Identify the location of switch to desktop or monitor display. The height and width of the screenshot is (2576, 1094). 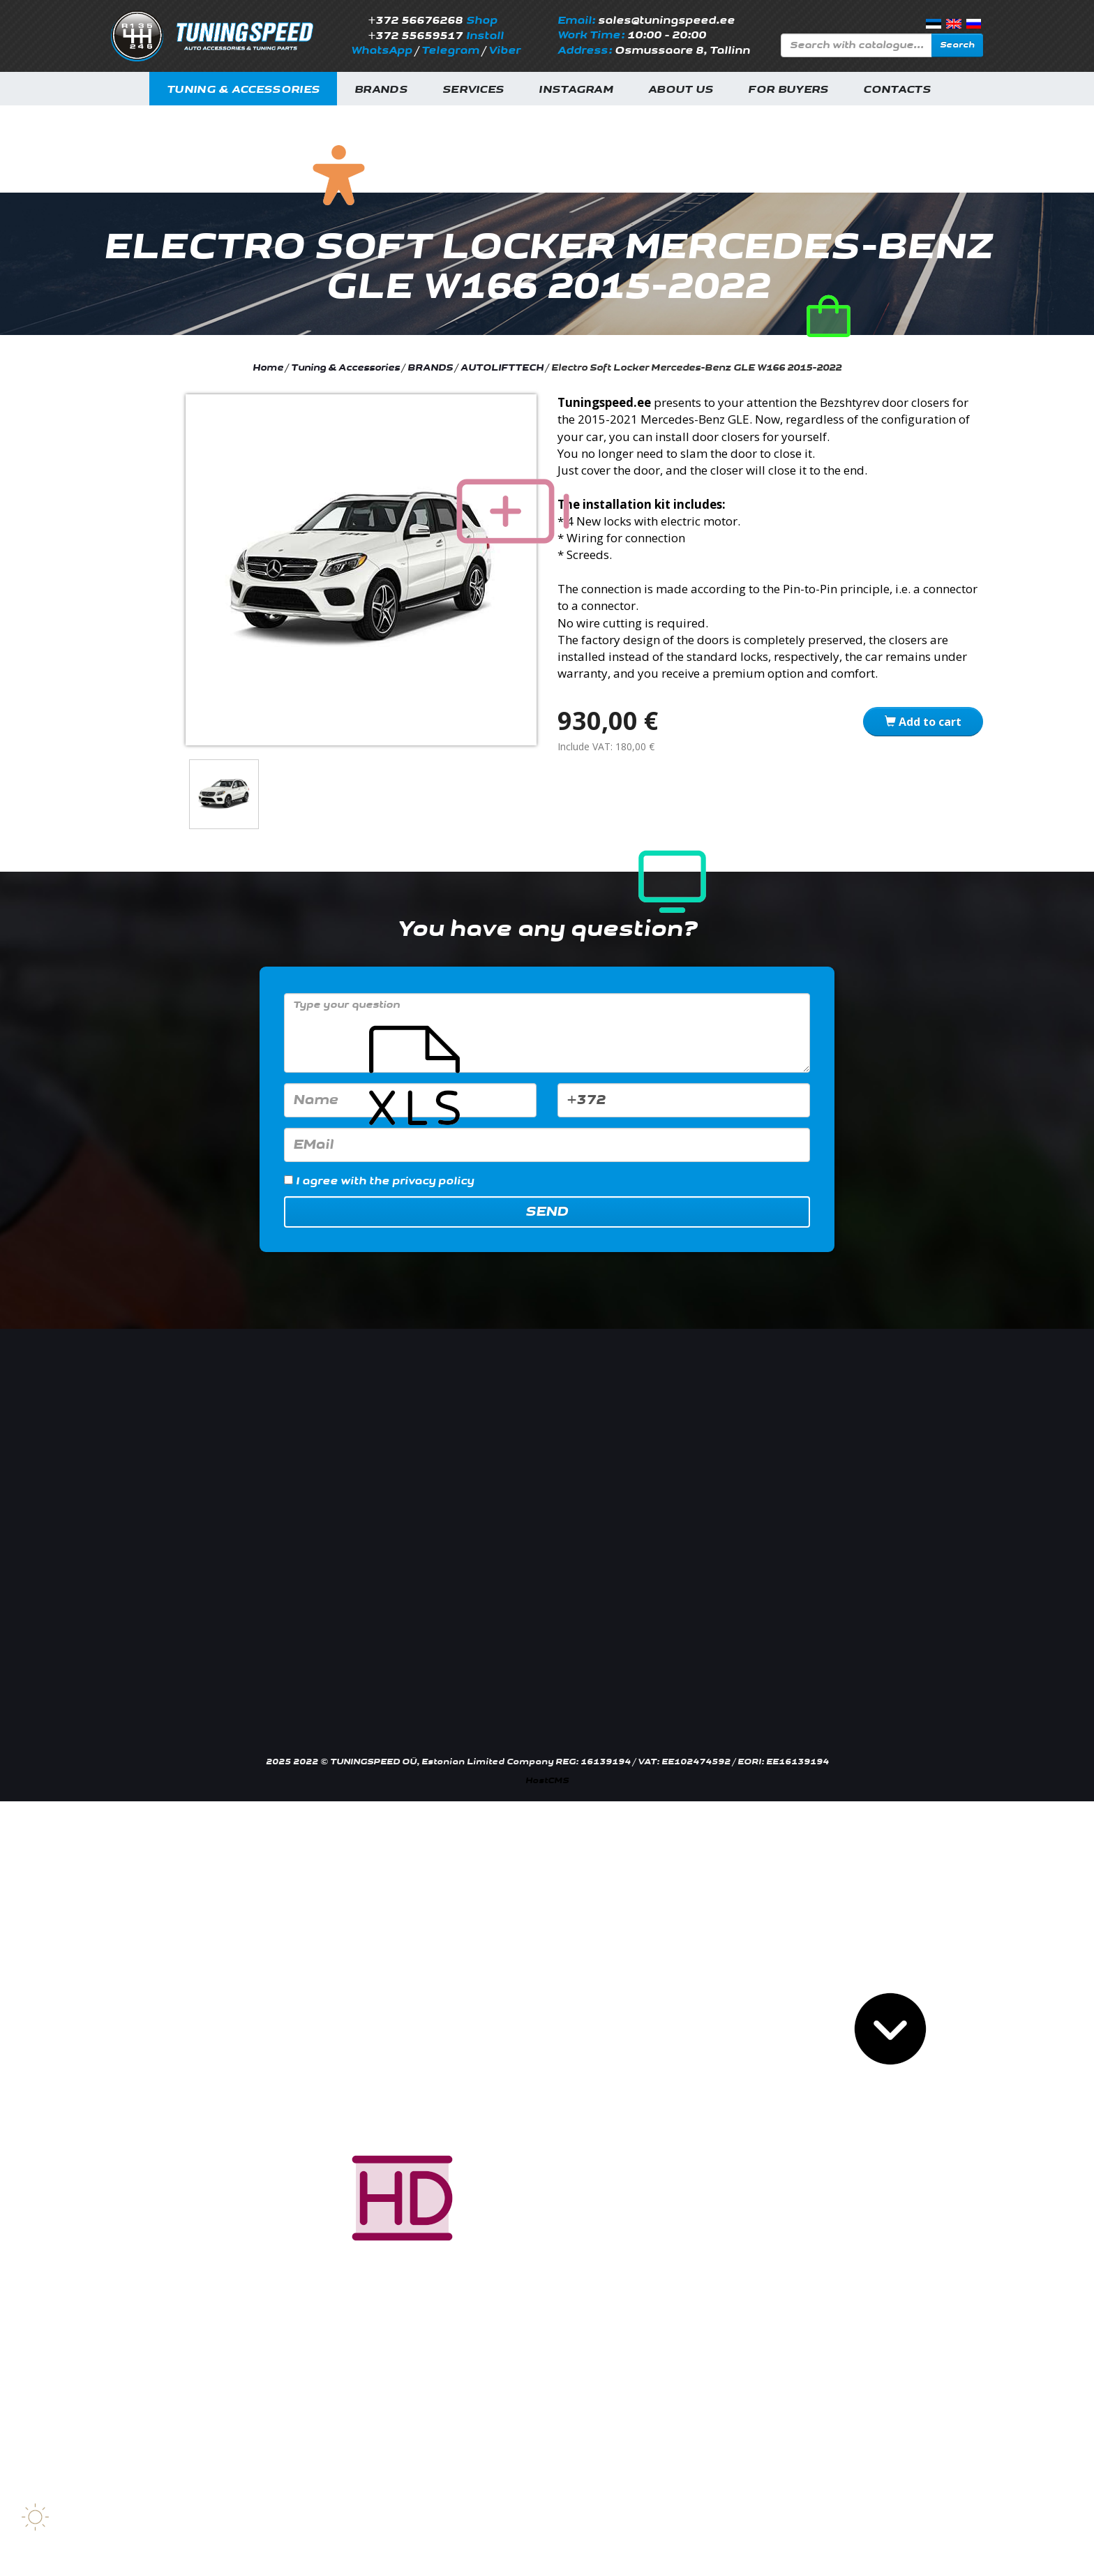
(672, 879).